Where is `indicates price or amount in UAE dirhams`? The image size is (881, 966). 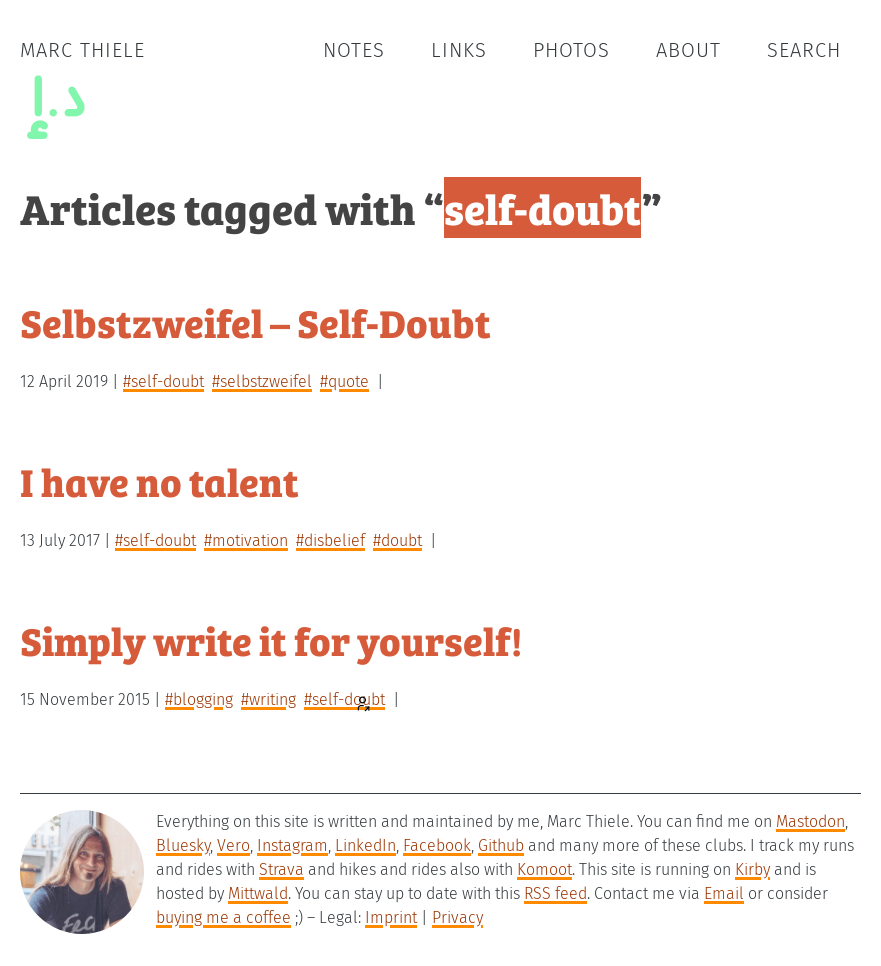 indicates price or amount in UAE dirhams is located at coordinates (57, 109).